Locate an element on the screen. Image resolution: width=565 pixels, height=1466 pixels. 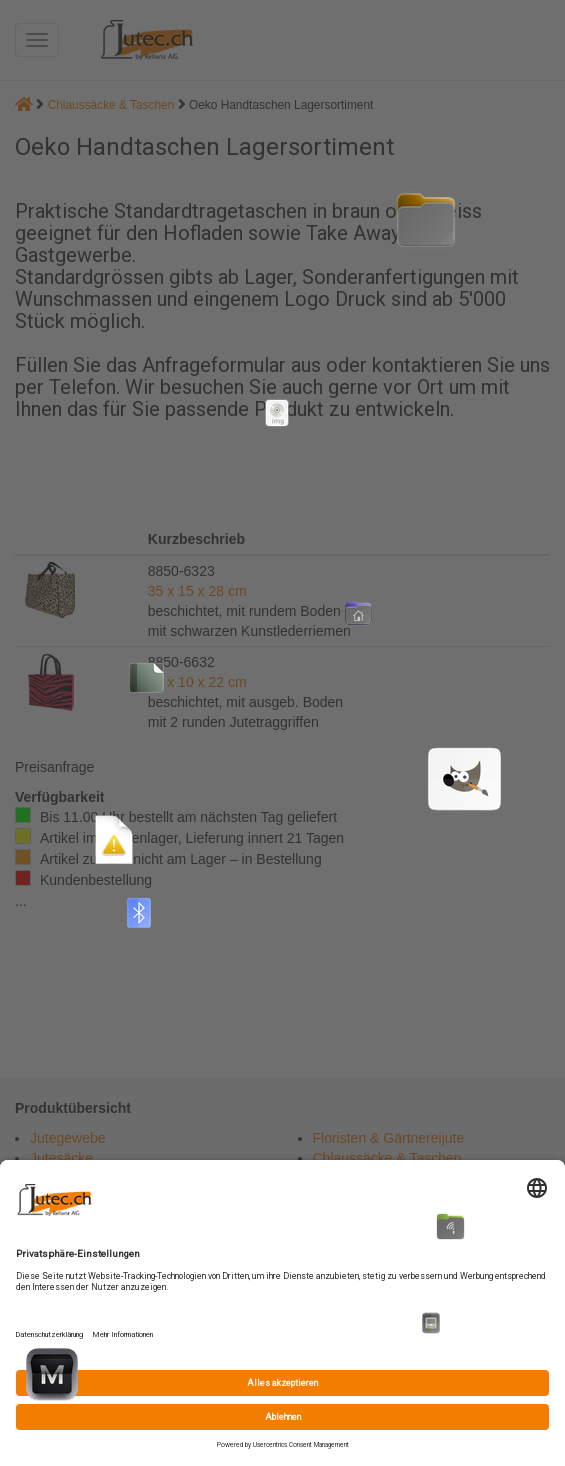
access bluetooth settings is located at coordinates (139, 913).